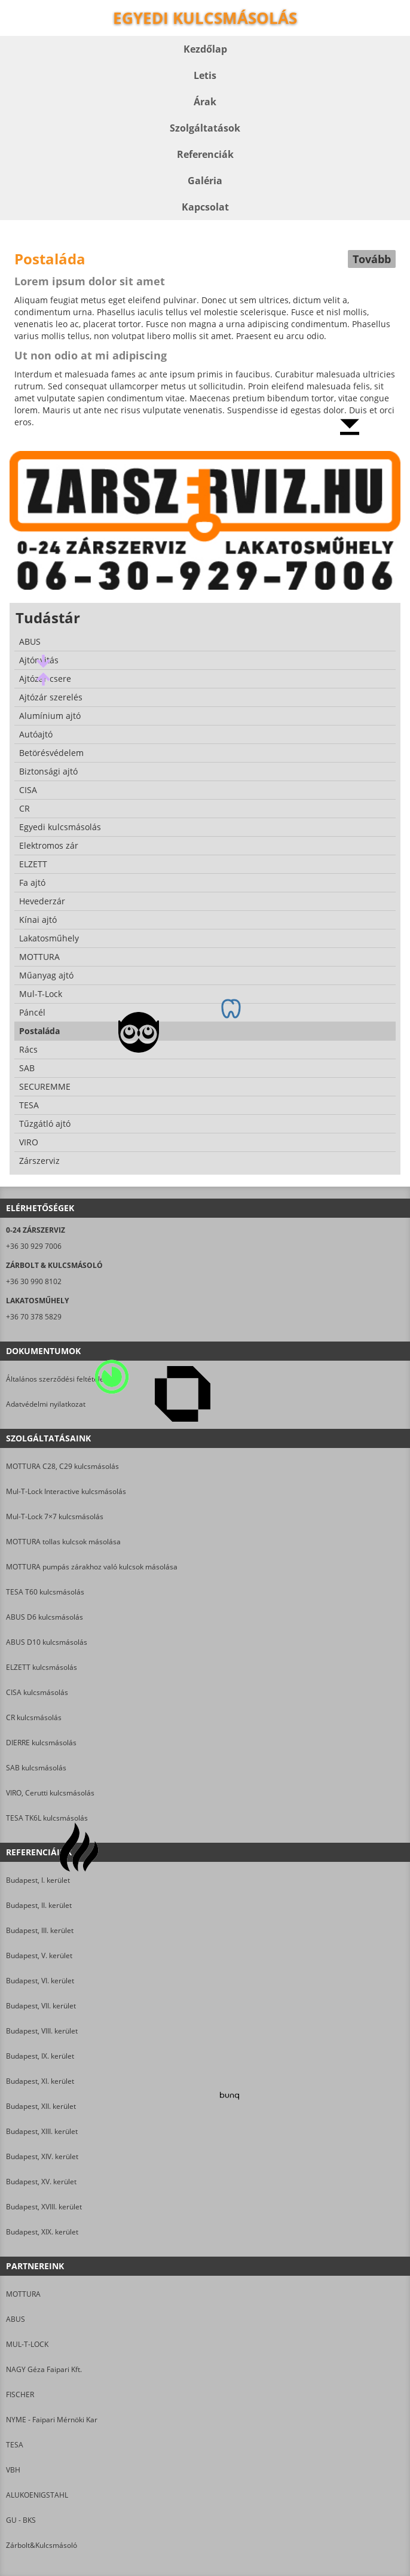 This screenshot has width=410, height=2576. I want to click on access dental health or dentist services, so click(231, 1008).